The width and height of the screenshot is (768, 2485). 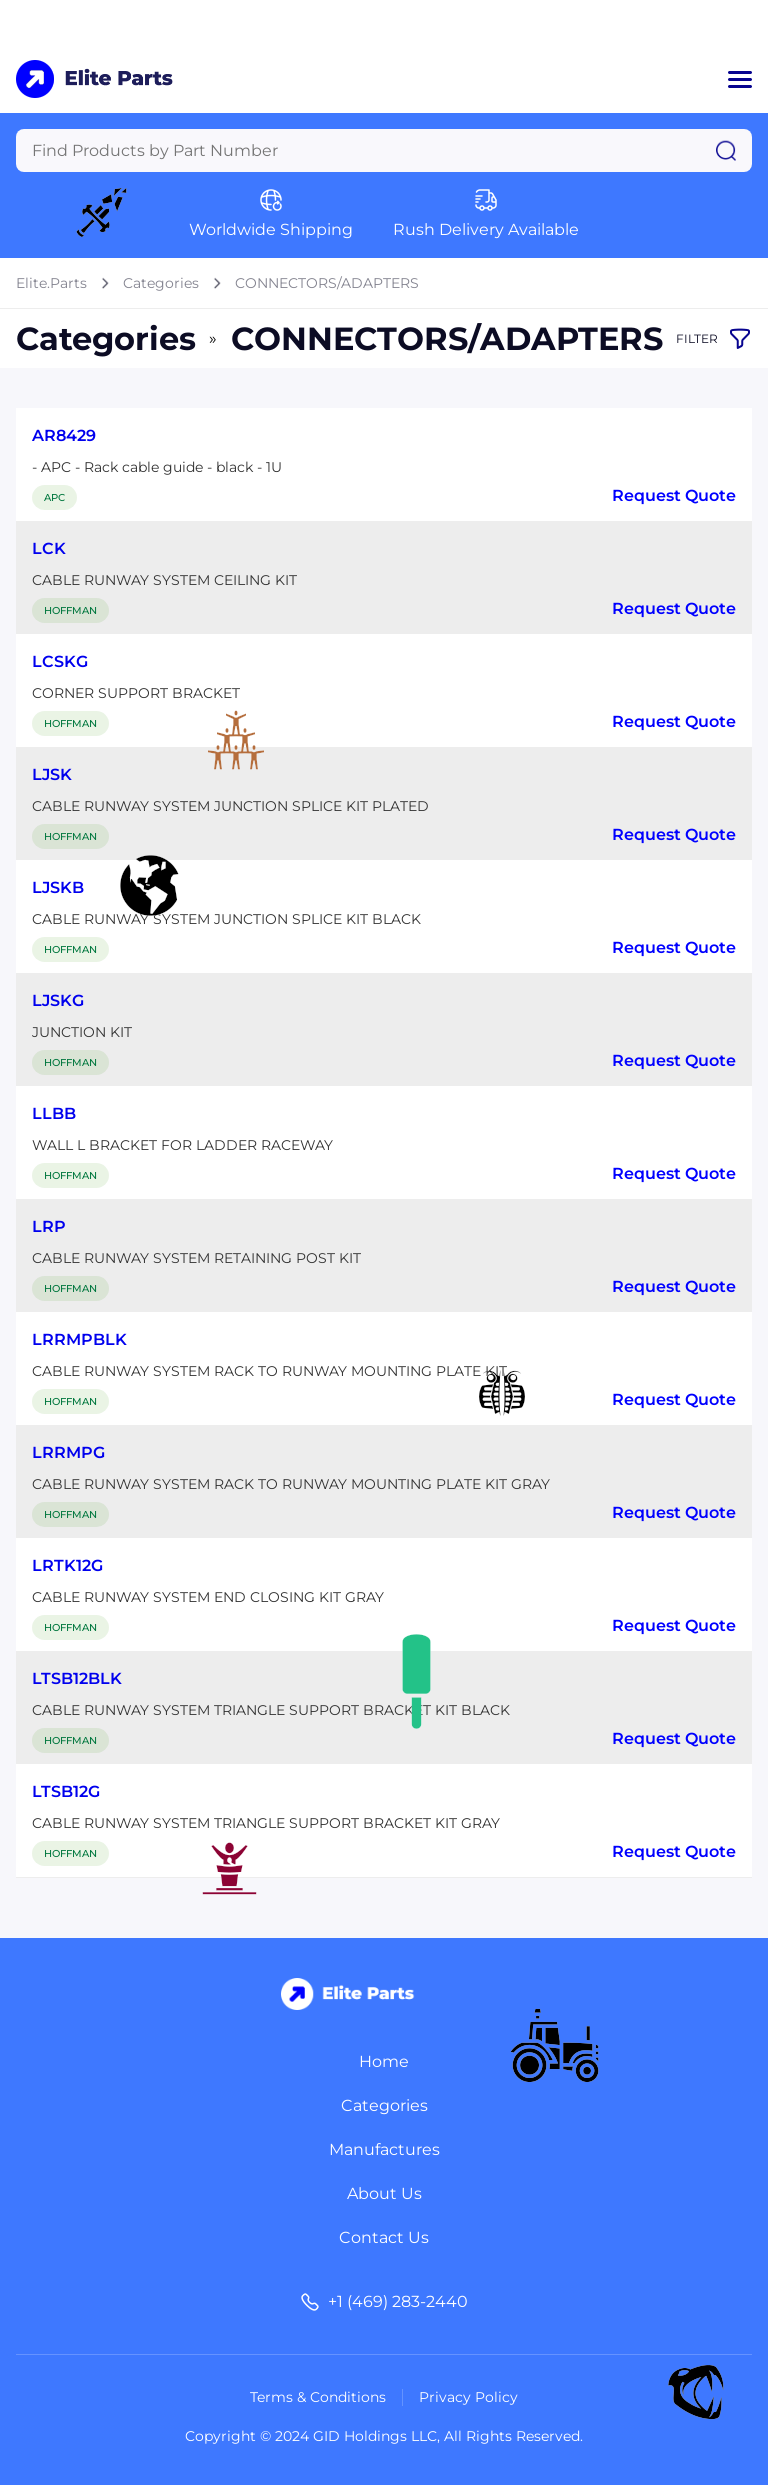 What do you see at coordinates (150, 885) in the screenshot?
I see `switch to global or worldwide view` at bounding box center [150, 885].